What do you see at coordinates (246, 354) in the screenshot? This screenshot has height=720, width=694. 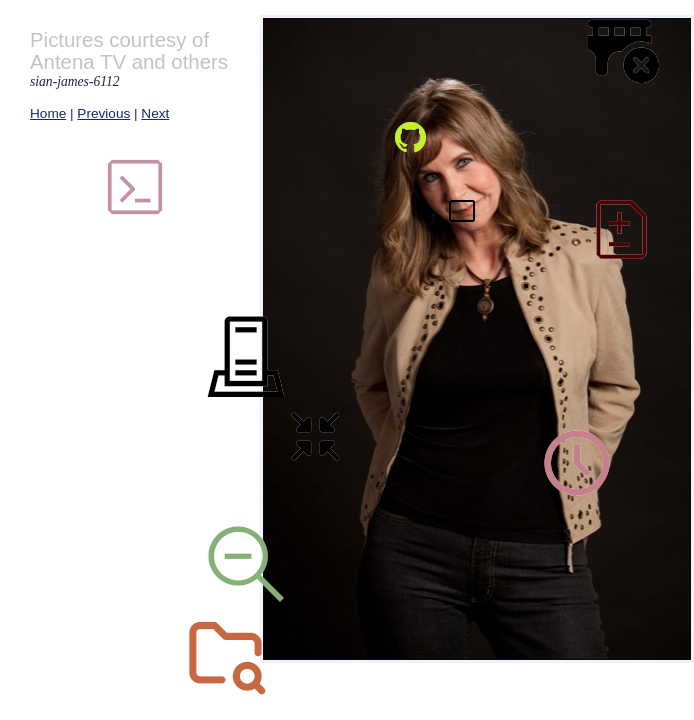 I see `view server environment settings` at bounding box center [246, 354].